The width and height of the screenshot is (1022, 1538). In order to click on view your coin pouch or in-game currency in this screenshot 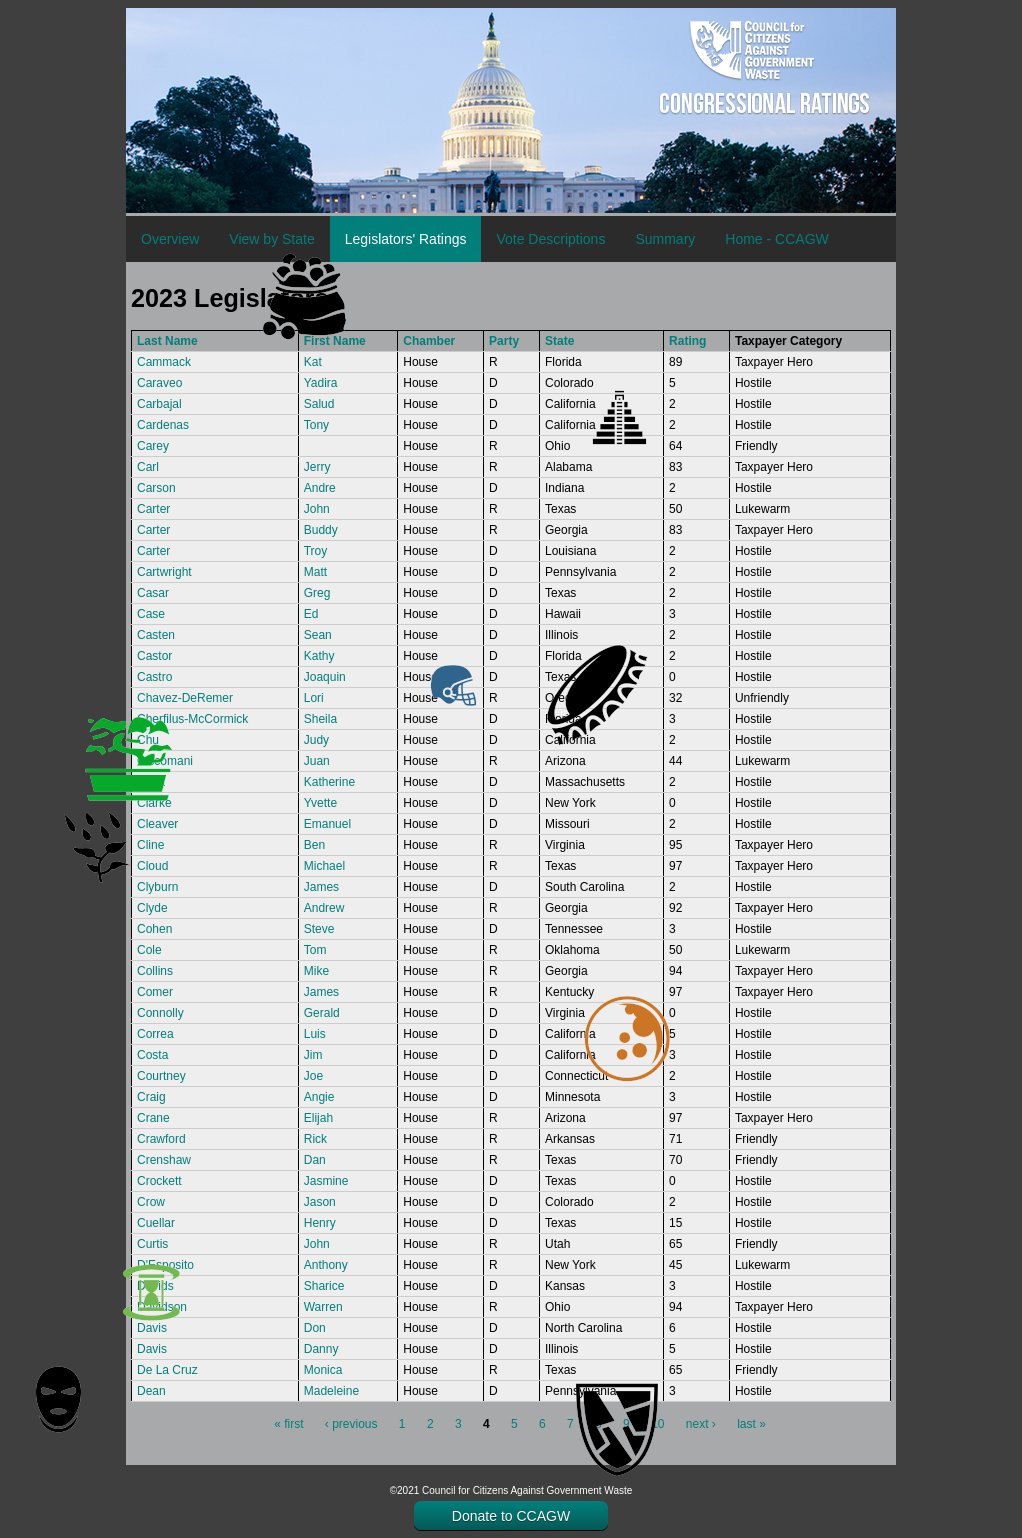, I will do `click(304, 296)`.